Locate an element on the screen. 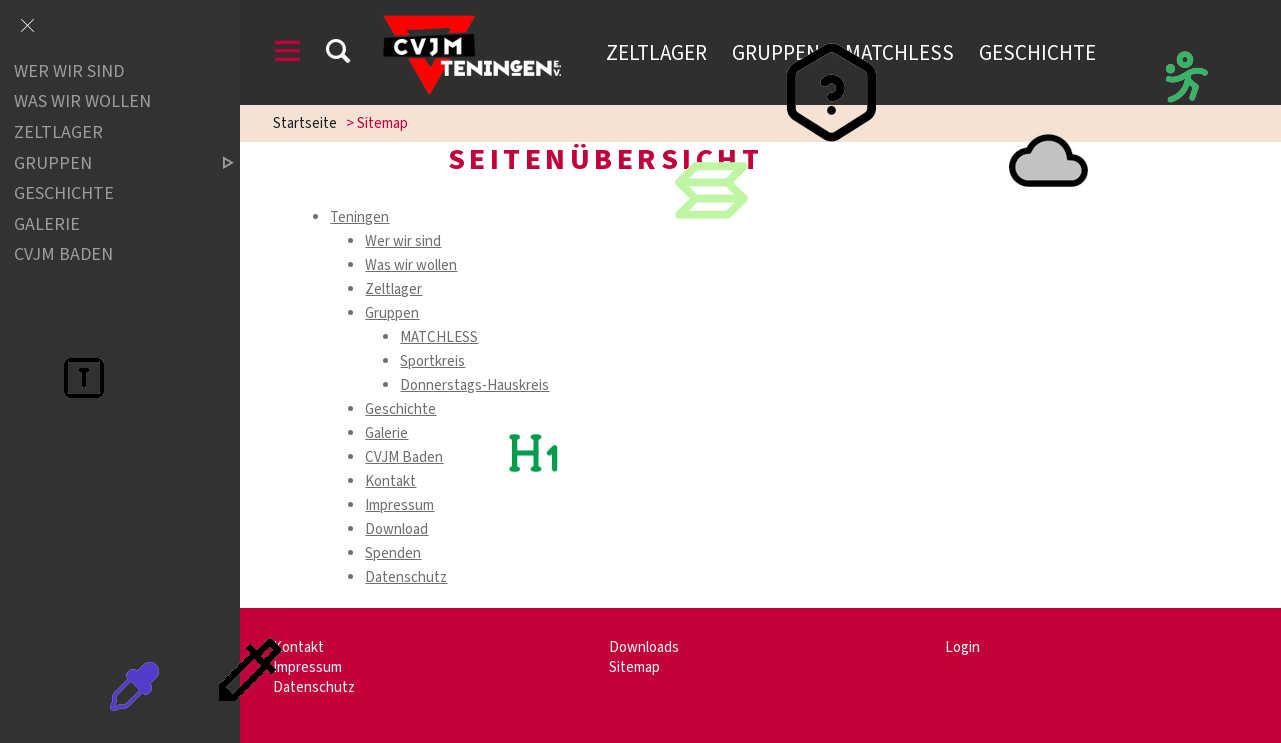  access throwing or toss-related sports activities is located at coordinates (1185, 76).